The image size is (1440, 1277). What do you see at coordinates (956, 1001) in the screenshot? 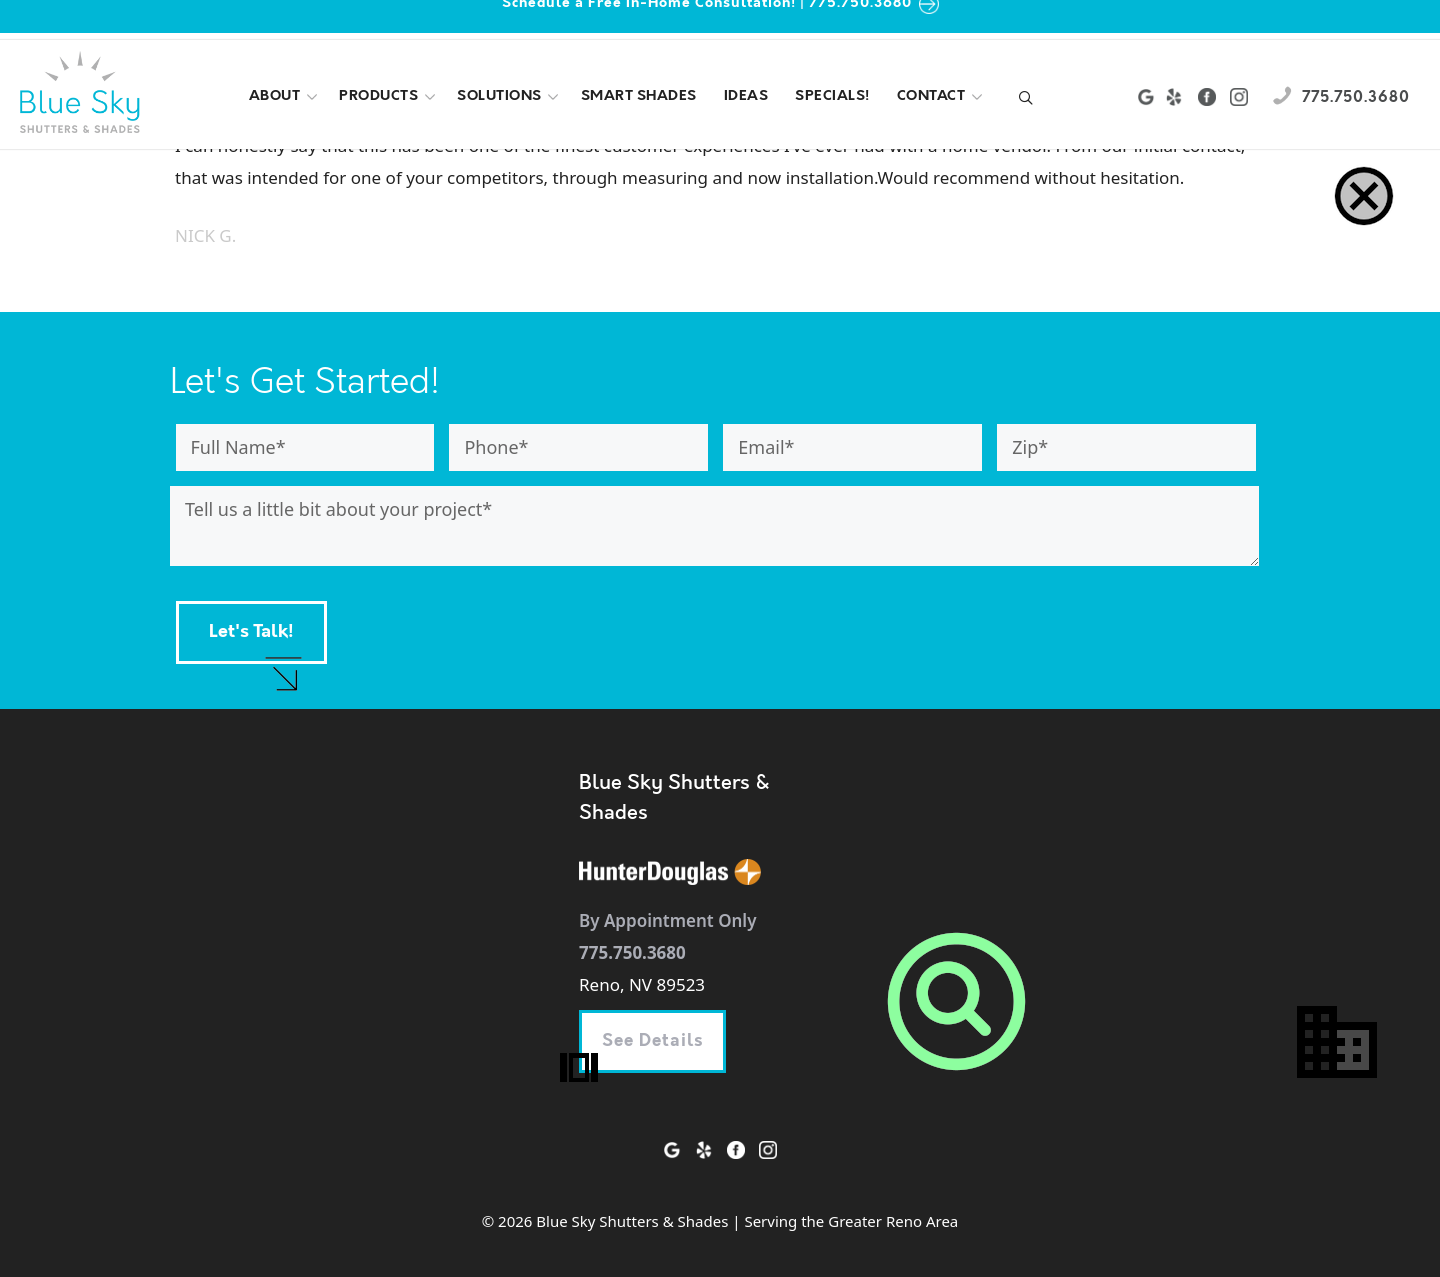
I see `tap to search` at bounding box center [956, 1001].